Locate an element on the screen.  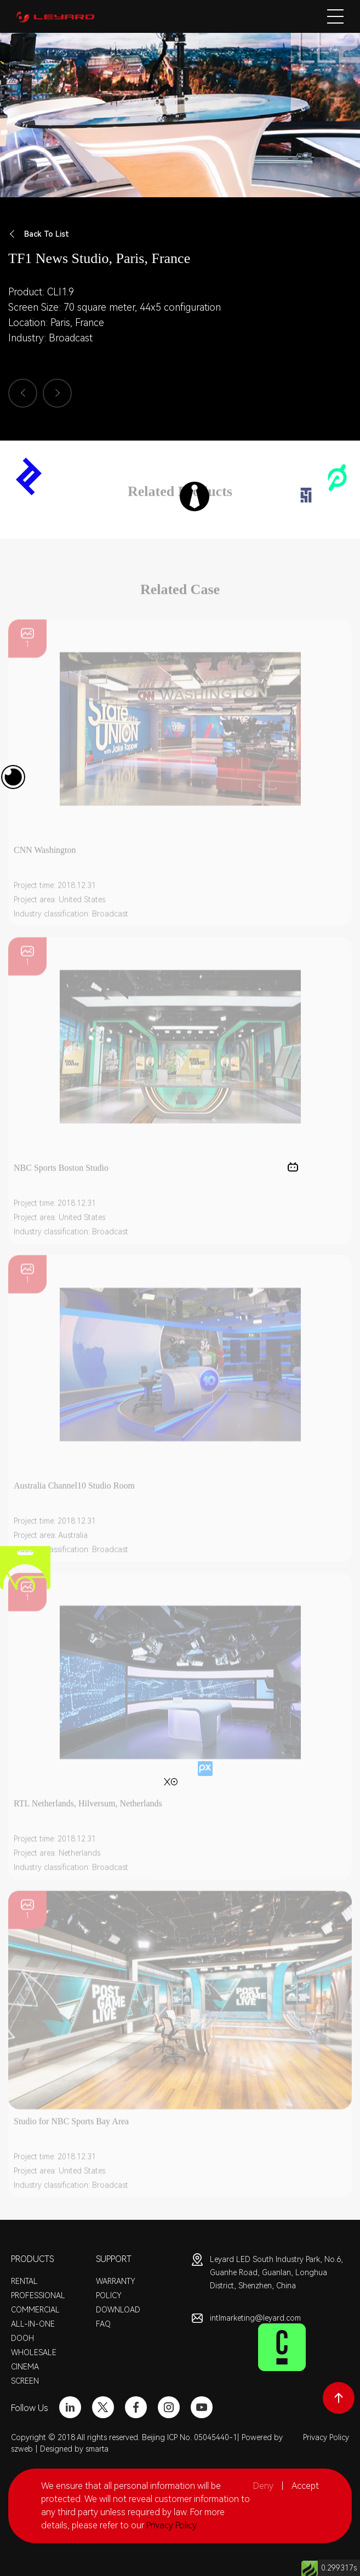
open the Peloton app is located at coordinates (337, 477).